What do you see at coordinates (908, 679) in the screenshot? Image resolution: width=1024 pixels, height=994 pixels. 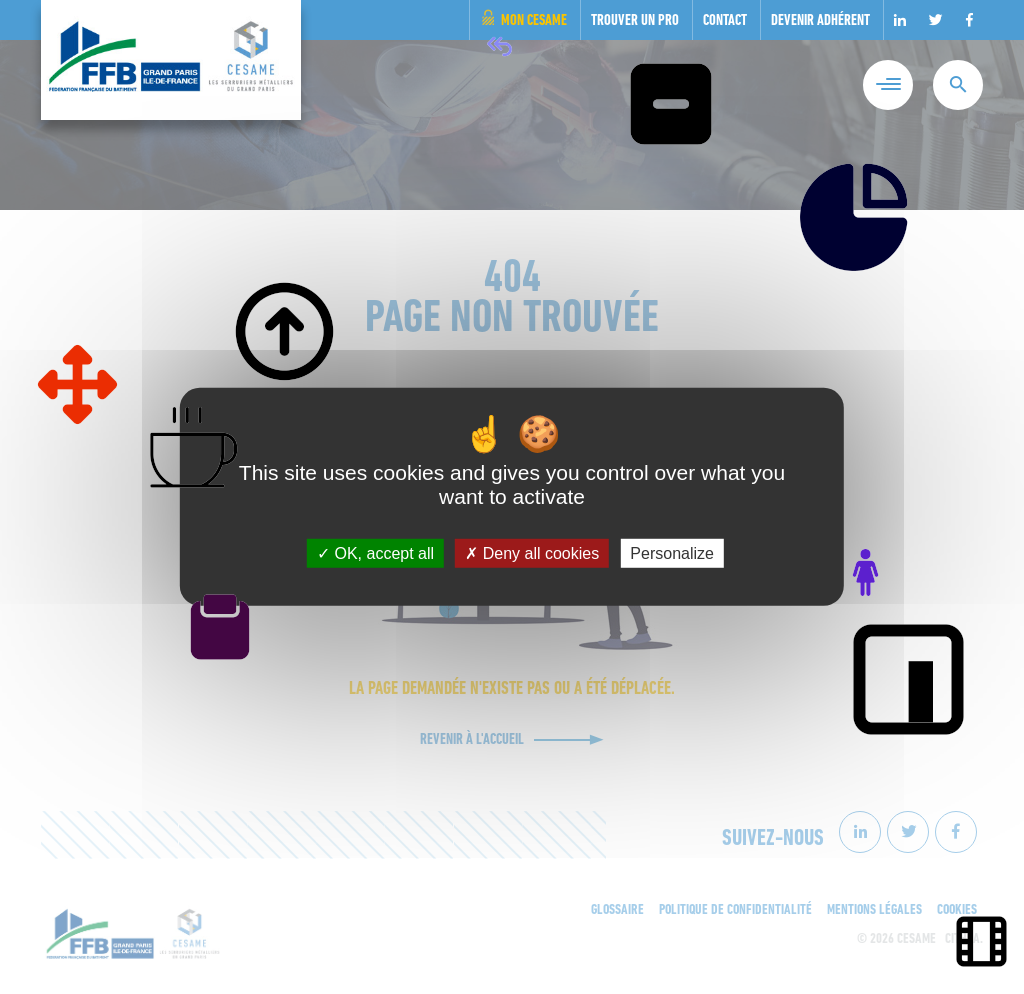 I see `npm package manager logo` at bounding box center [908, 679].